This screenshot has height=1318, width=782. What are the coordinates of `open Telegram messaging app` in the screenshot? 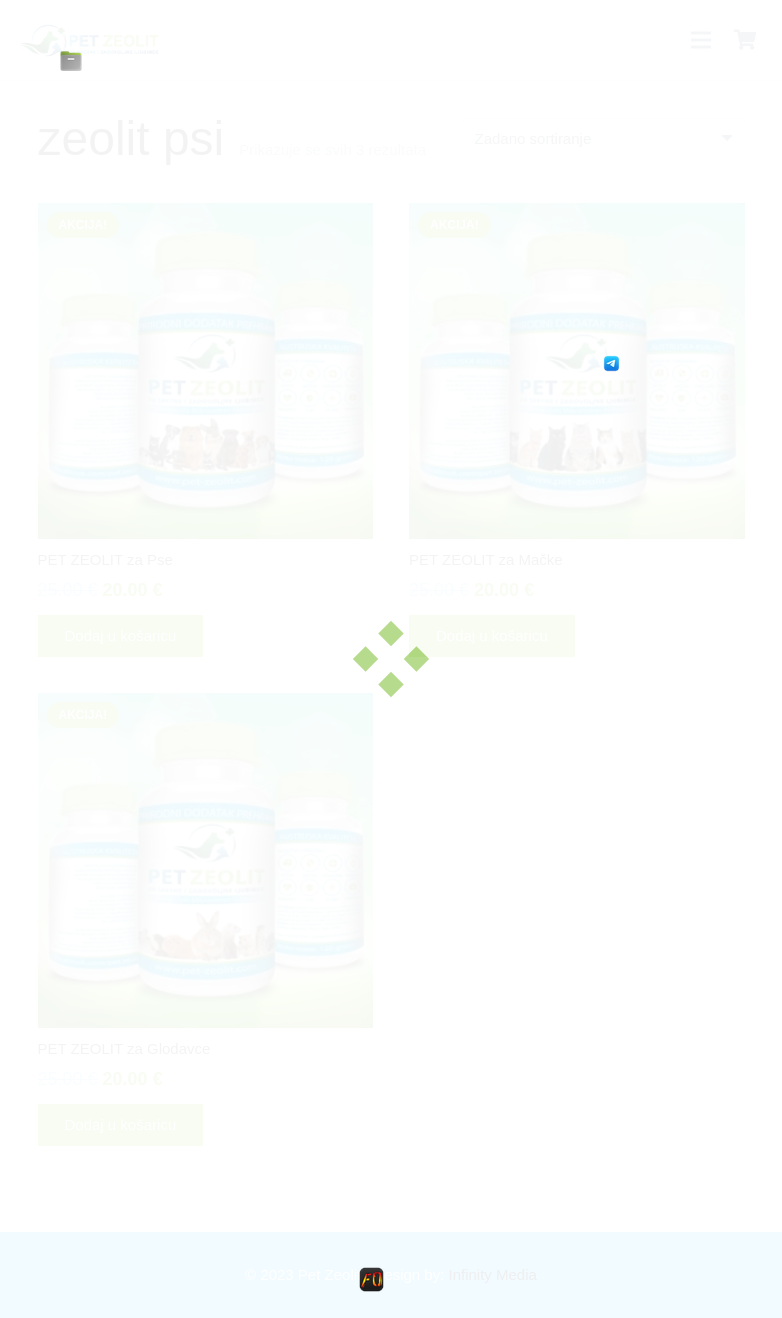 It's located at (611, 363).